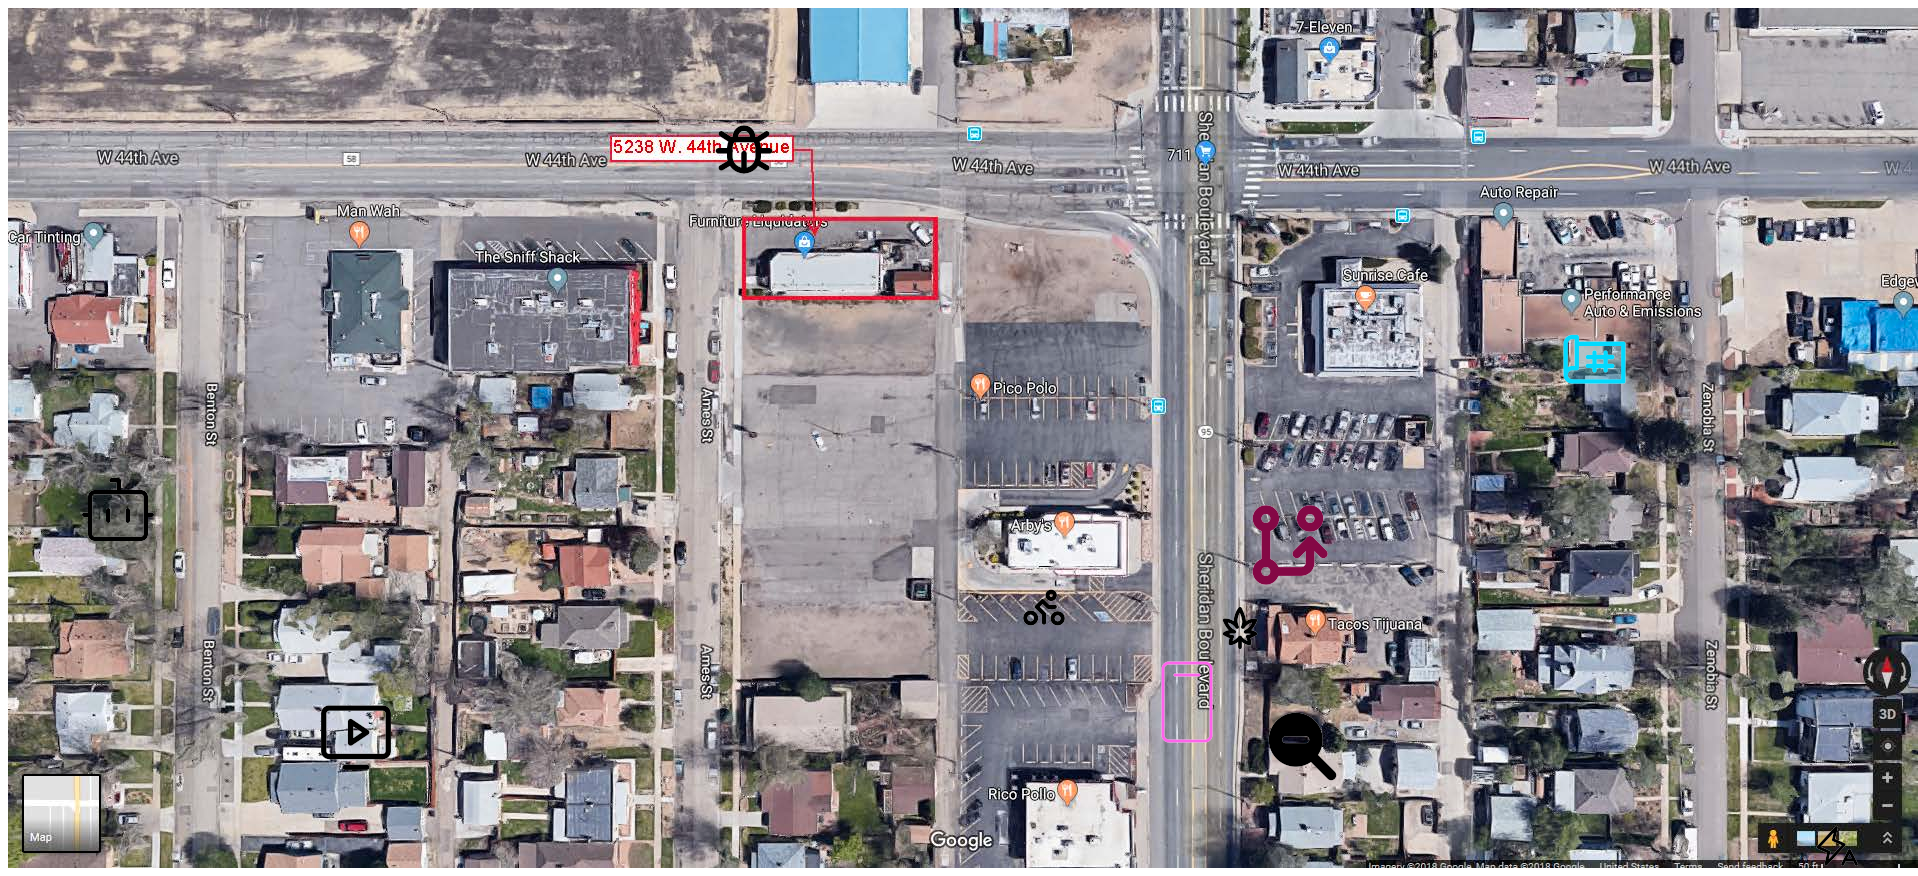 The width and height of the screenshot is (1918, 876). I want to click on view project blueprints or technical plans, so click(1594, 361).